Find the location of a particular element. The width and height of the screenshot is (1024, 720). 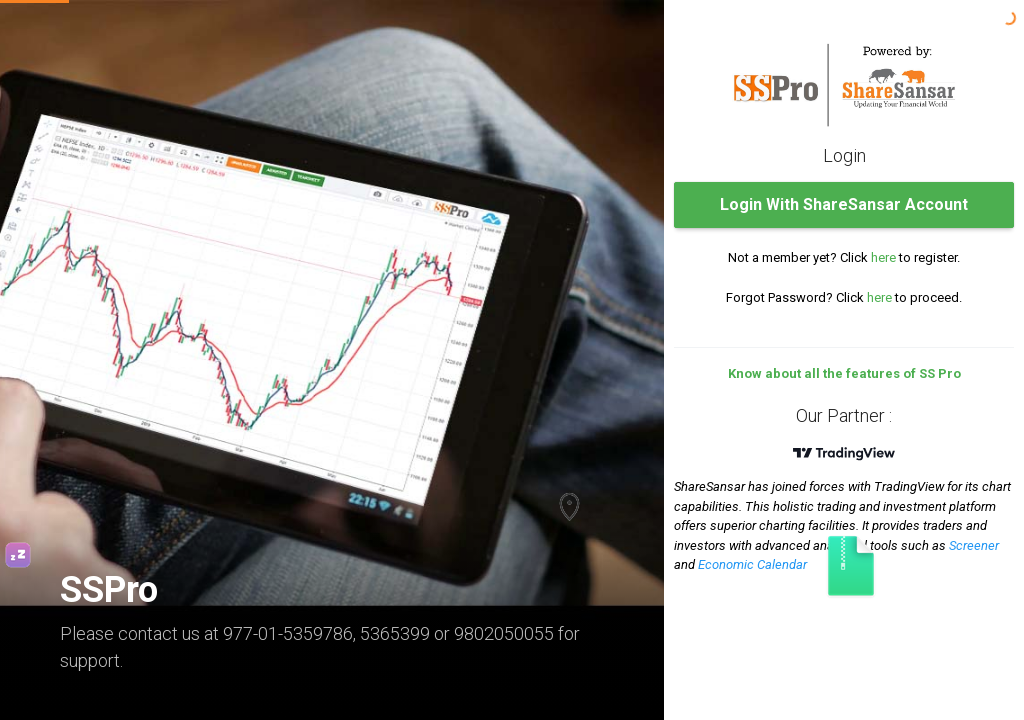

access location settings is located at coordinates (569, 506).